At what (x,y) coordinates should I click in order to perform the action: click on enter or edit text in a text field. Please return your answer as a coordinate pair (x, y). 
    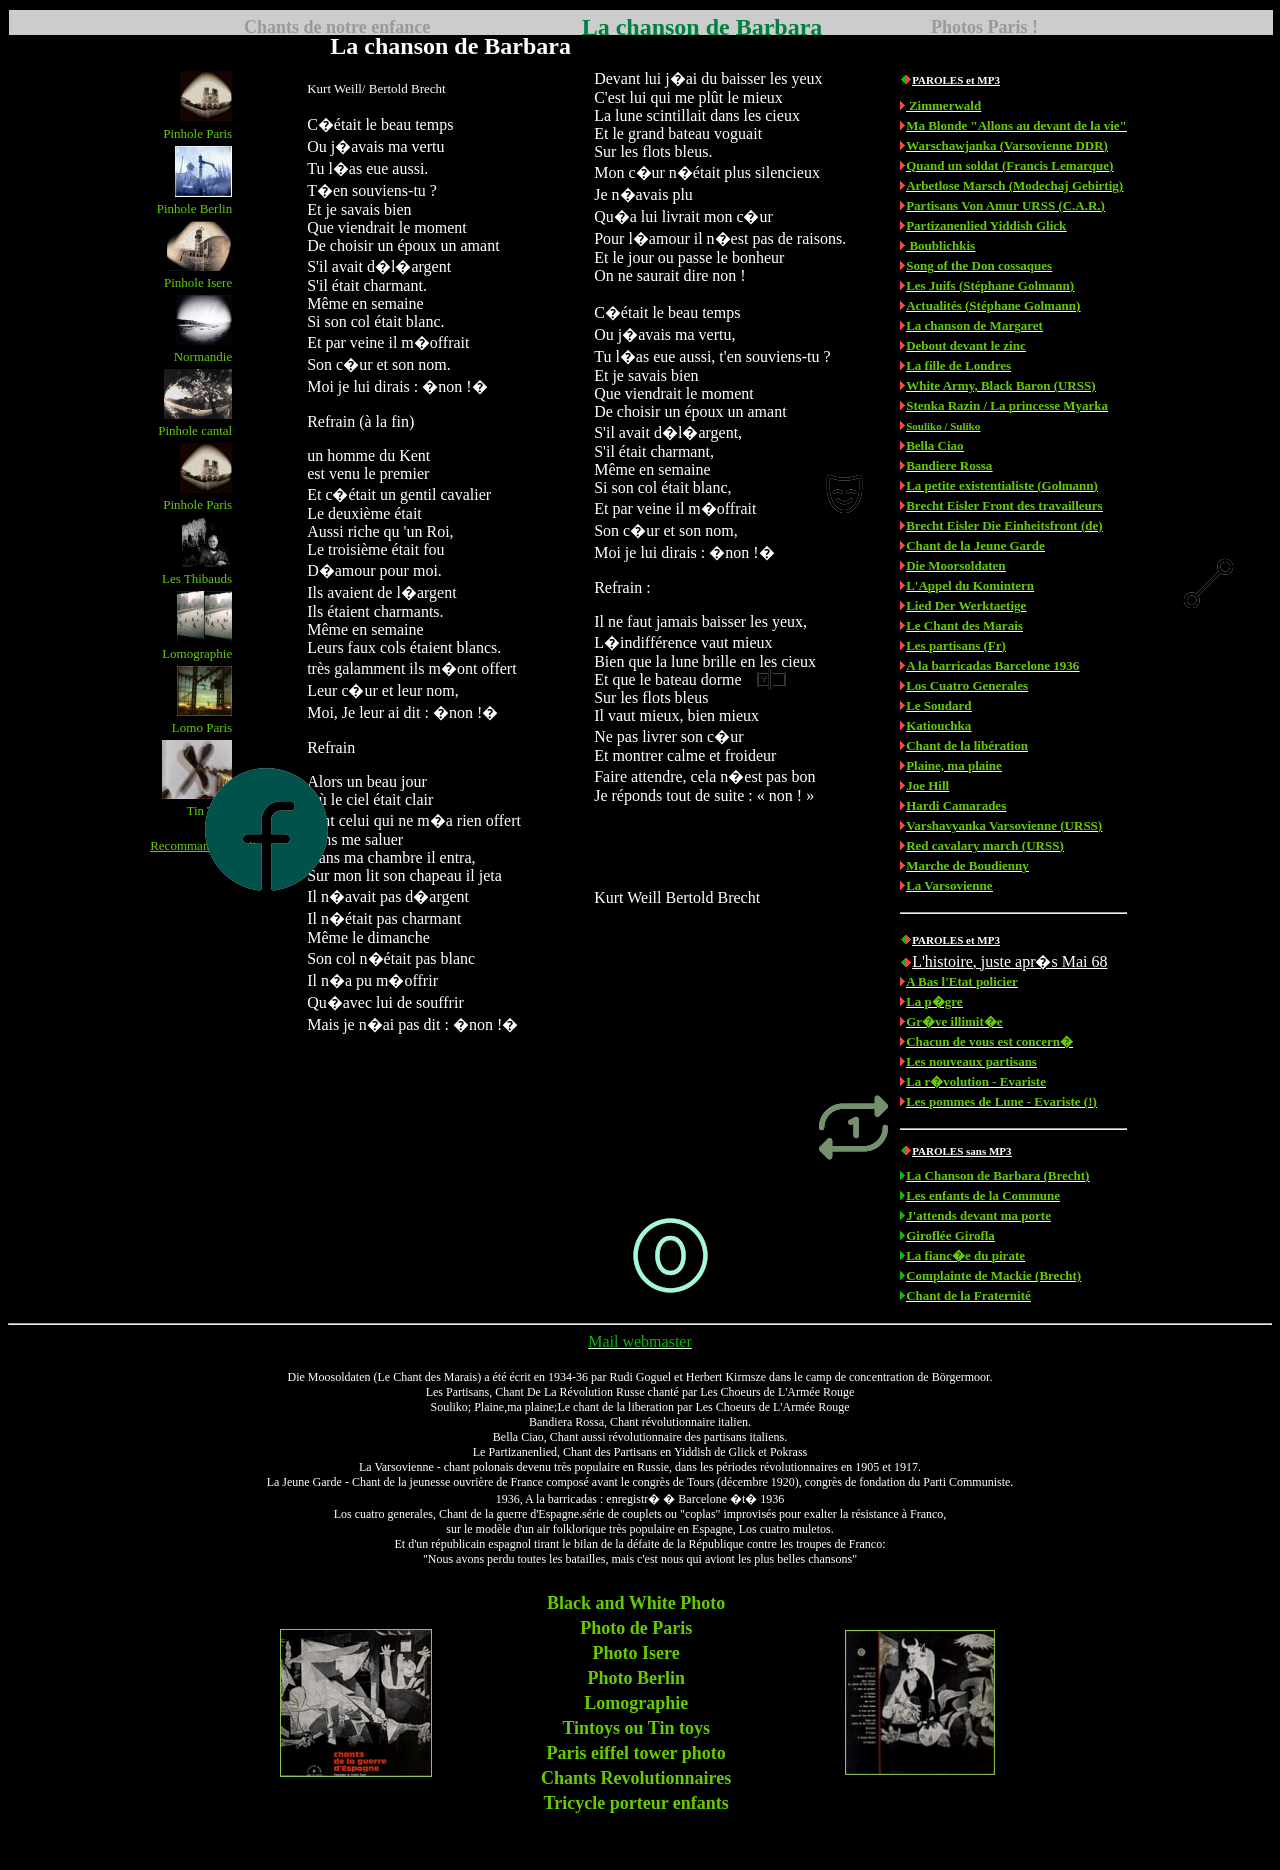
    Looking at the image, I should click on (771, 679).